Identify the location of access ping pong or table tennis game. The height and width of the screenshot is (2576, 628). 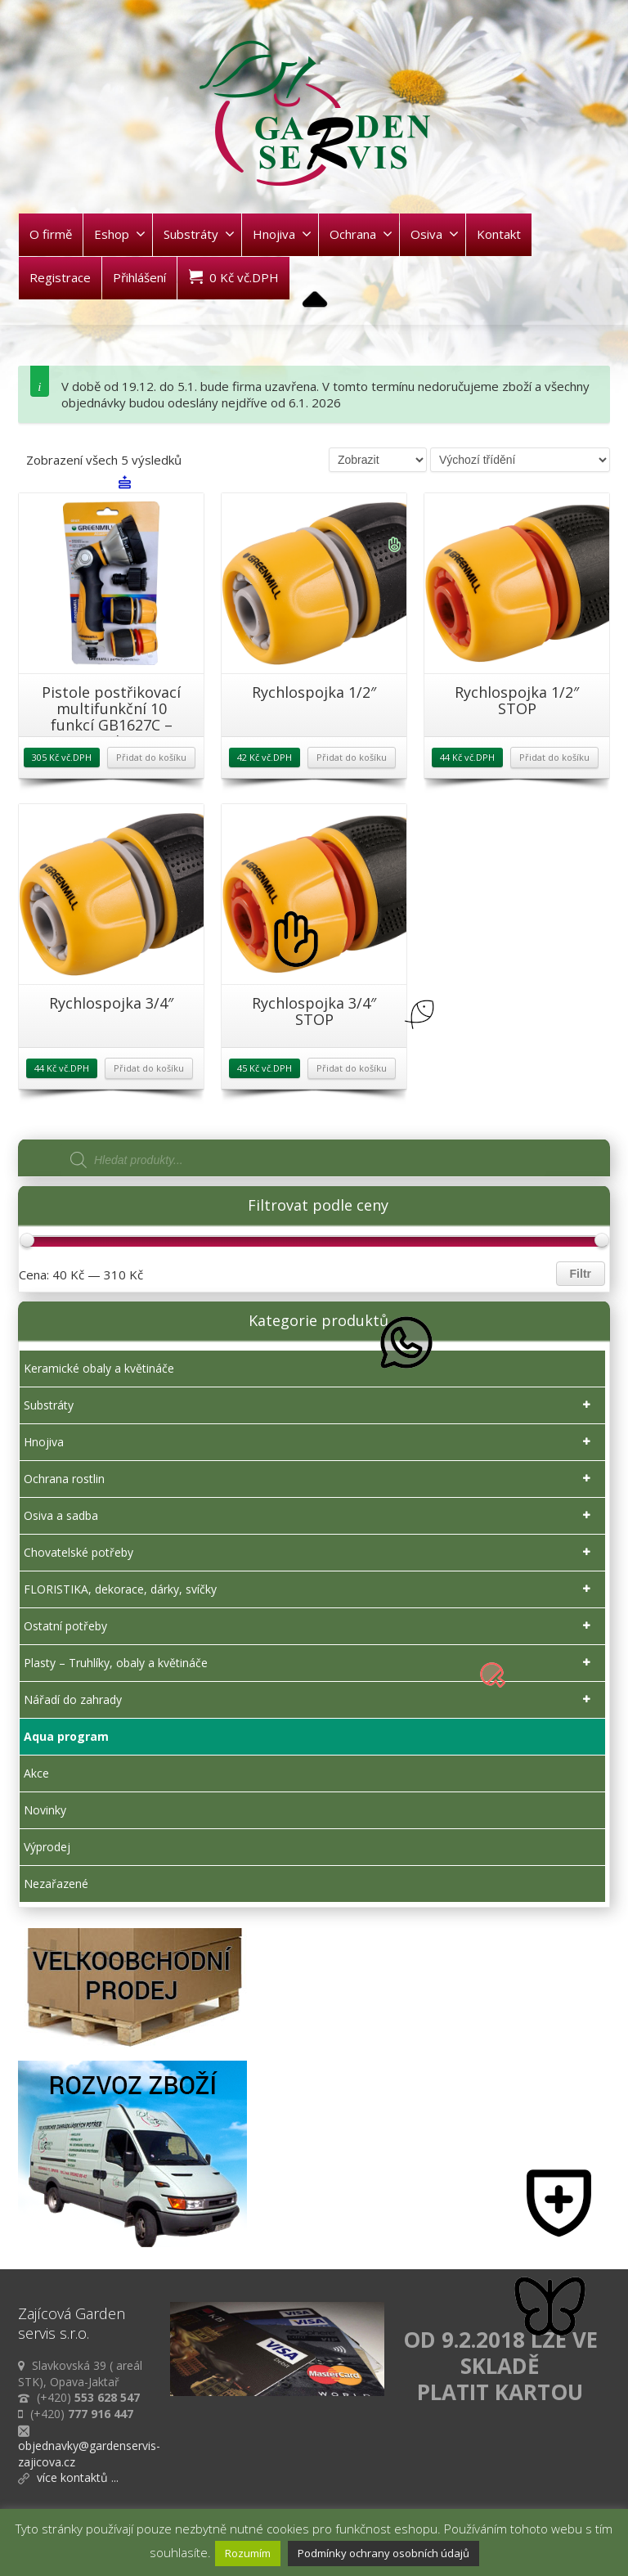
(492, 1675).